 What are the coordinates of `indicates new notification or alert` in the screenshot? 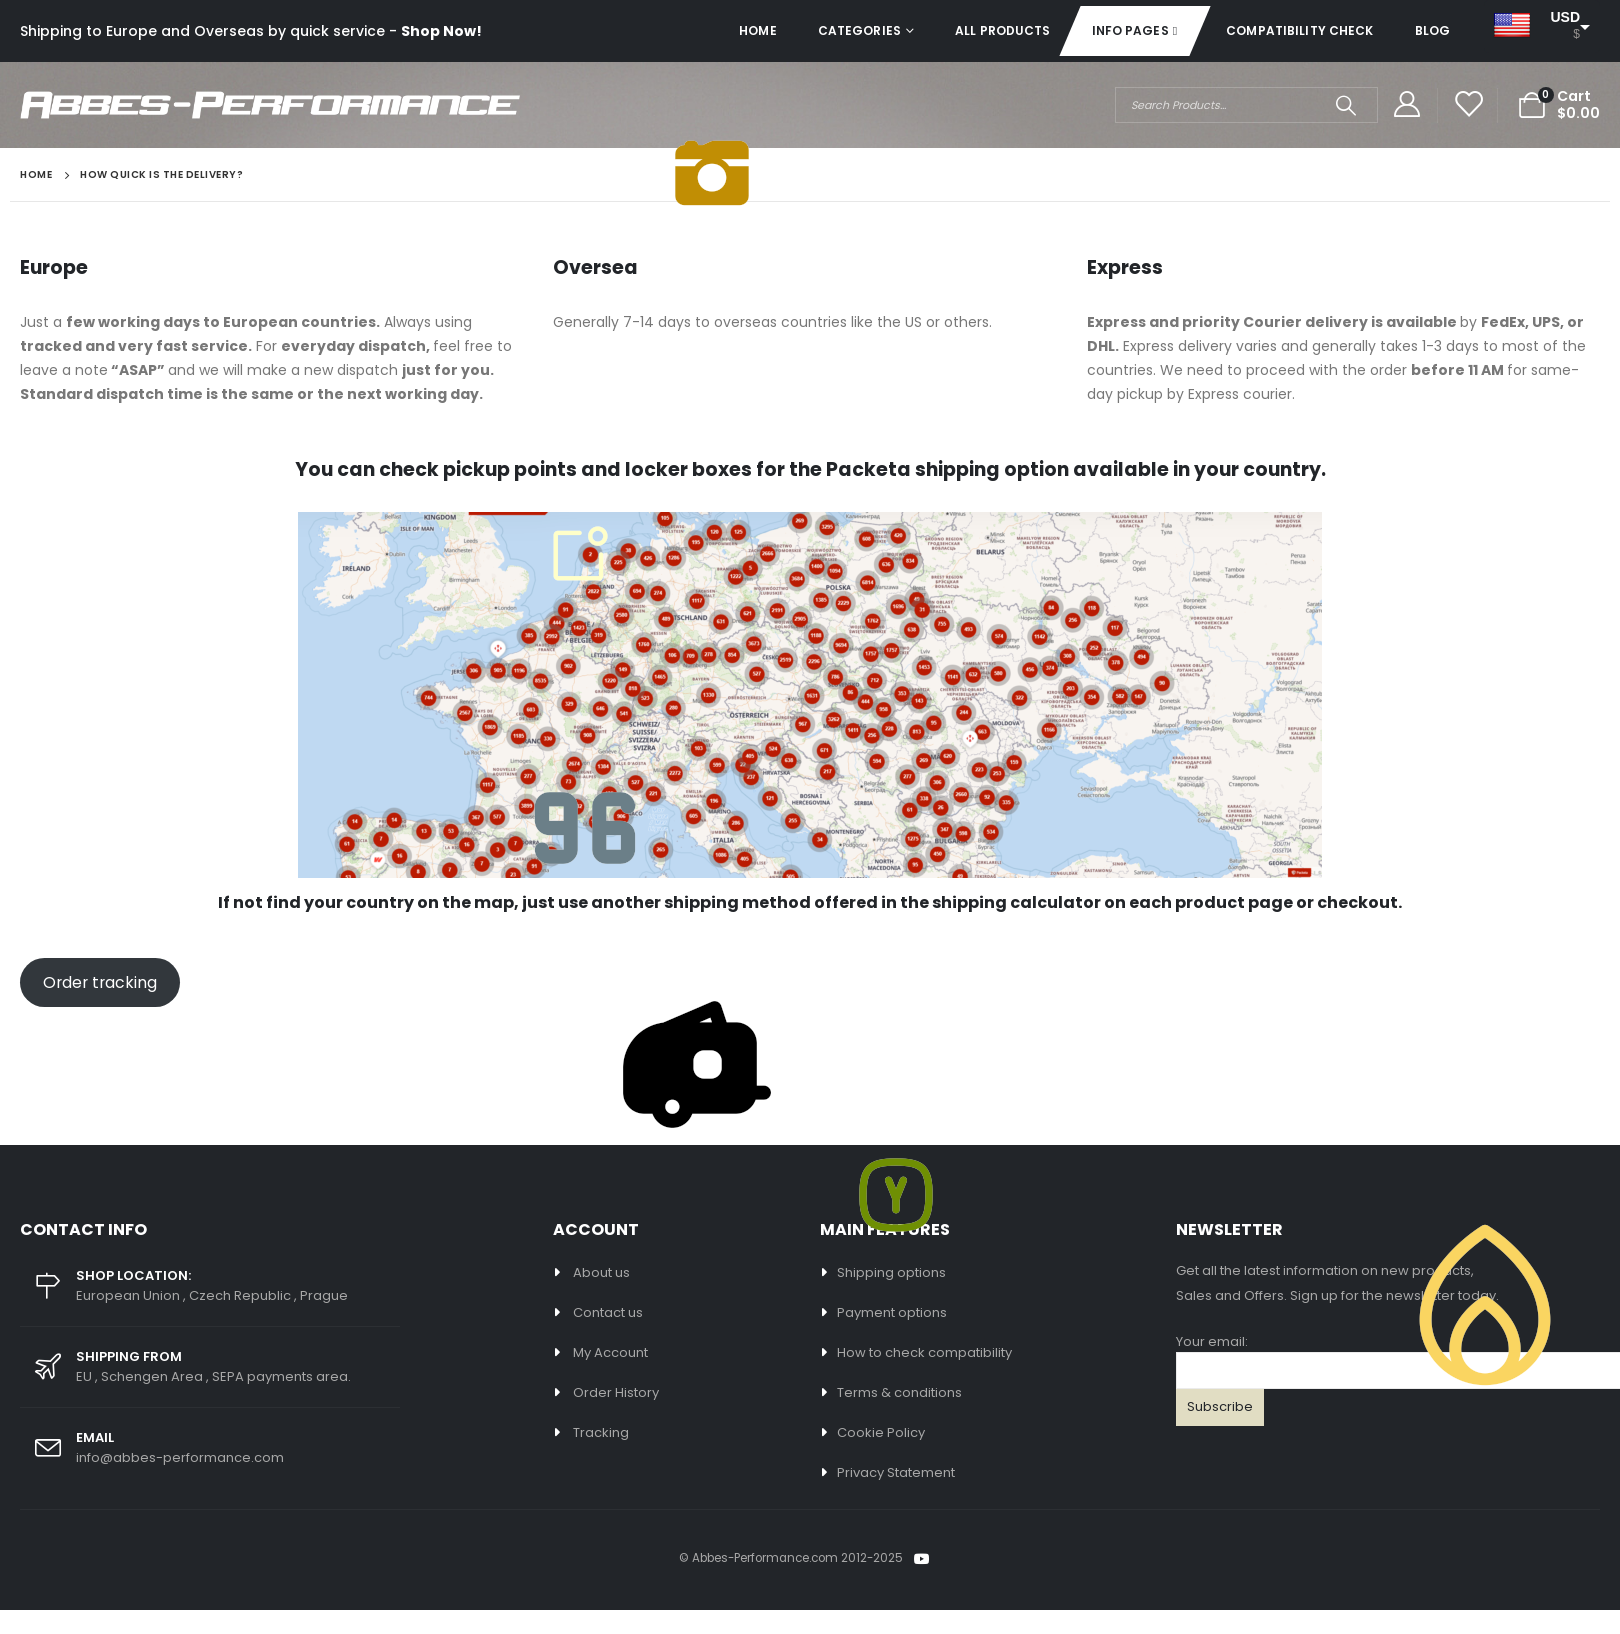 It's located at (579, 554).